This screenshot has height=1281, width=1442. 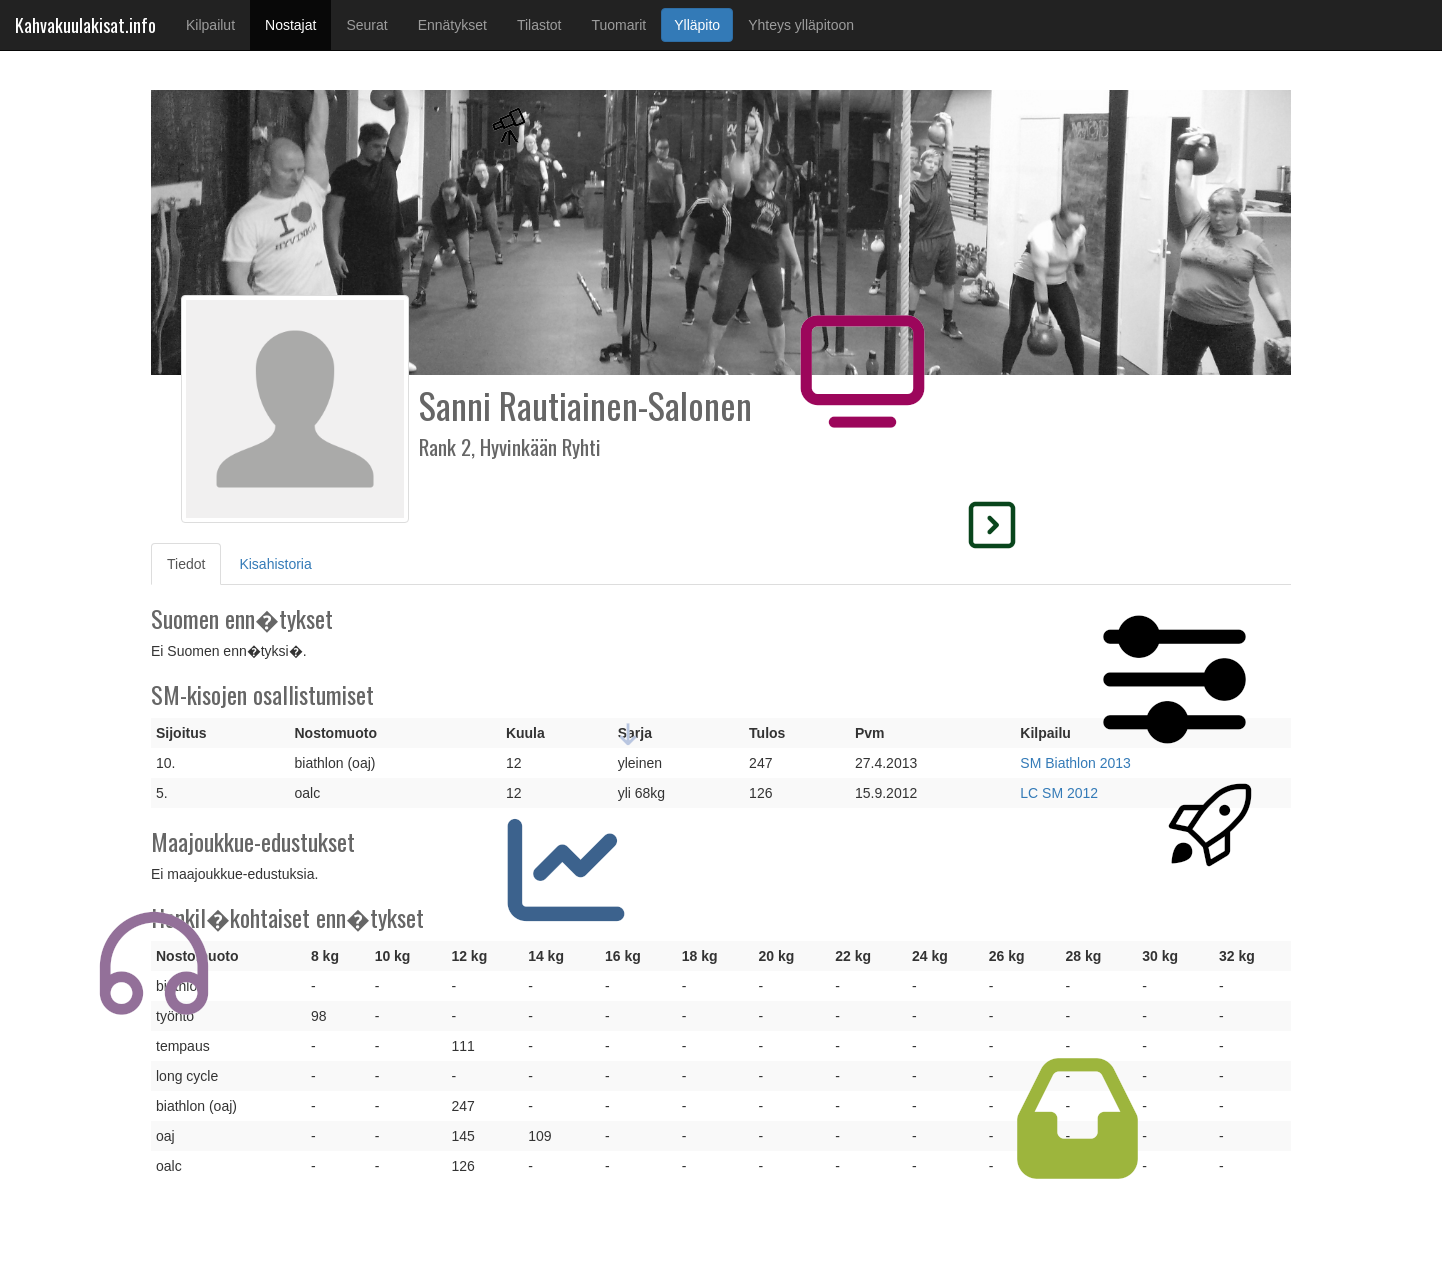 I want to click on access audio or music settings, so click(x=154, y=966).